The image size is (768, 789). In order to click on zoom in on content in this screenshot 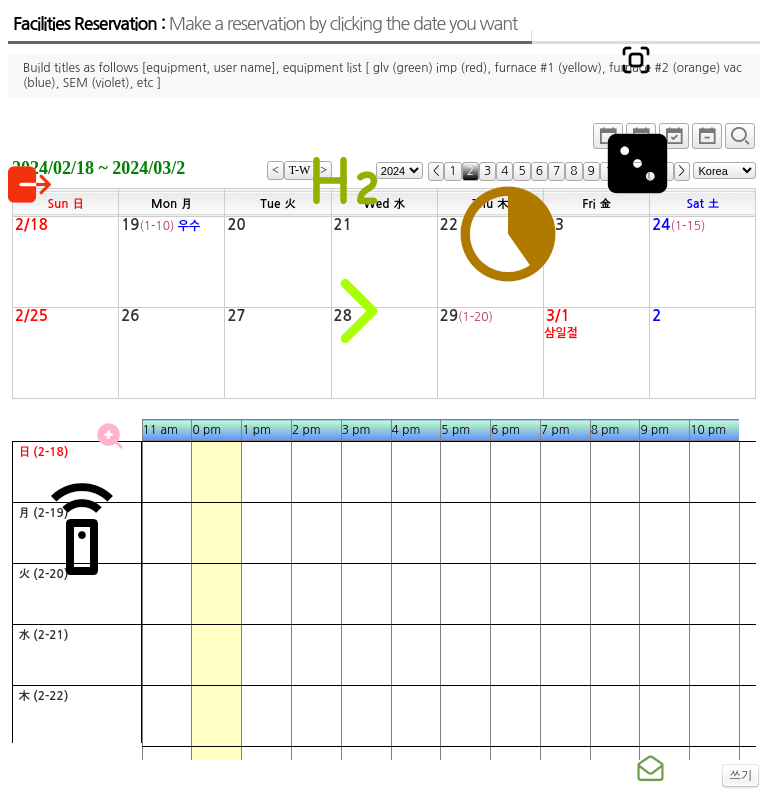, I will do `click(110, 436)`.